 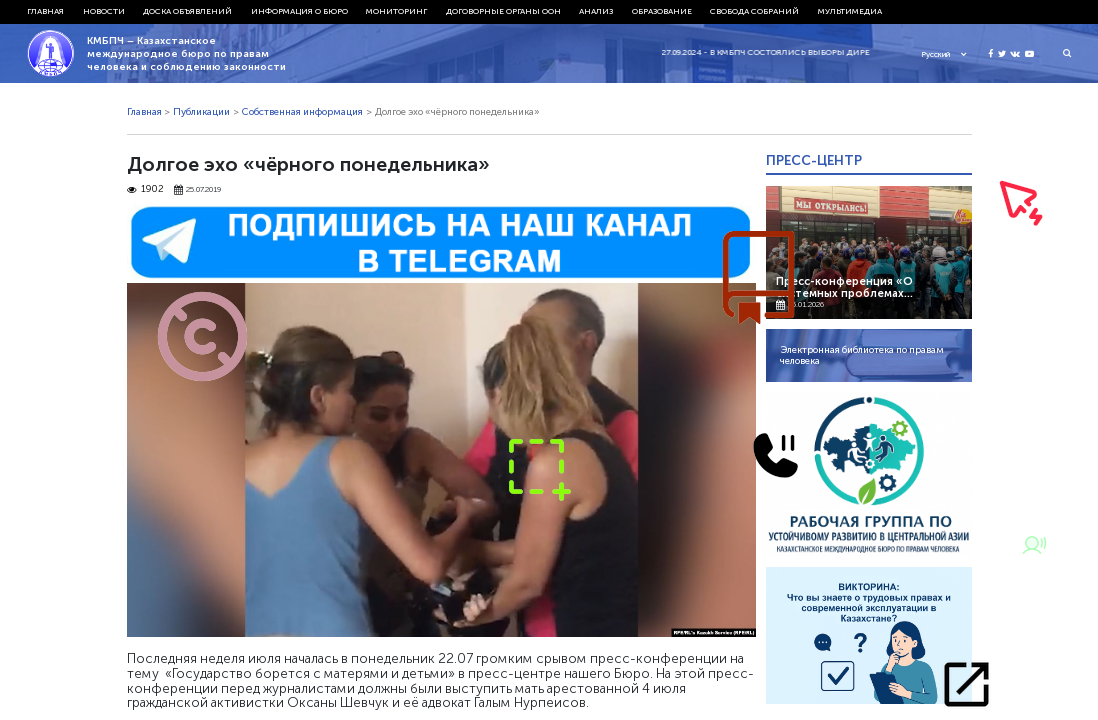 I want to click on open link in a new tab or window, so click(x=966, y=684).